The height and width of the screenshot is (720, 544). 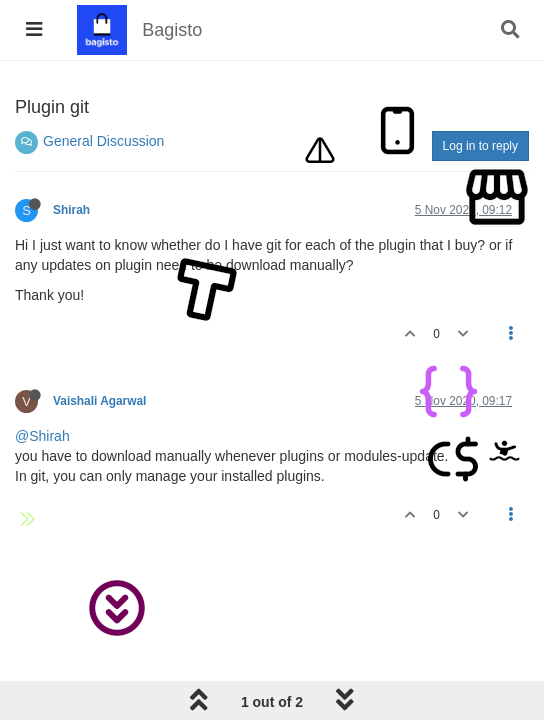 What do you see at coordinates (320, 151) in the screenshot?
I see `view item details` at bounding box center [320, 151].